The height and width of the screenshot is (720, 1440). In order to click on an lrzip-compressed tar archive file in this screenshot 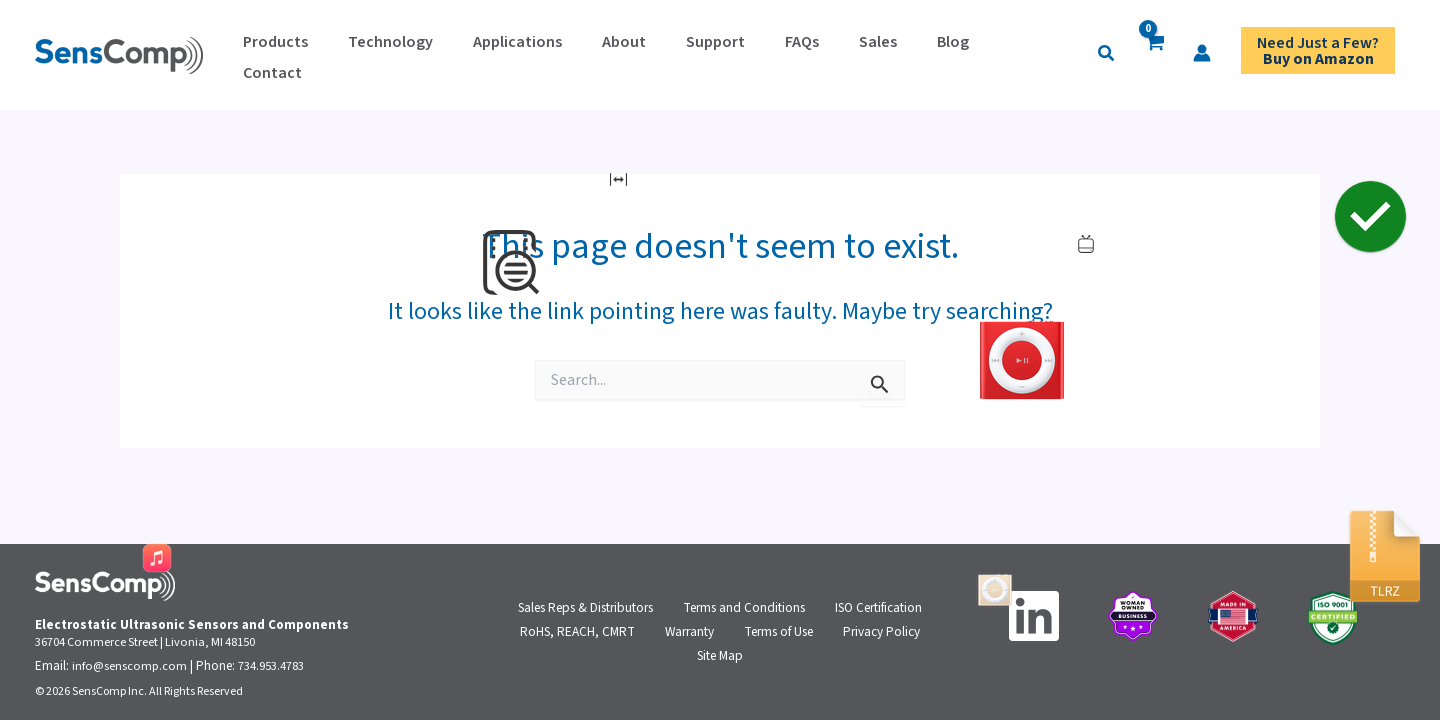, I will do `click(1385, 558)`.